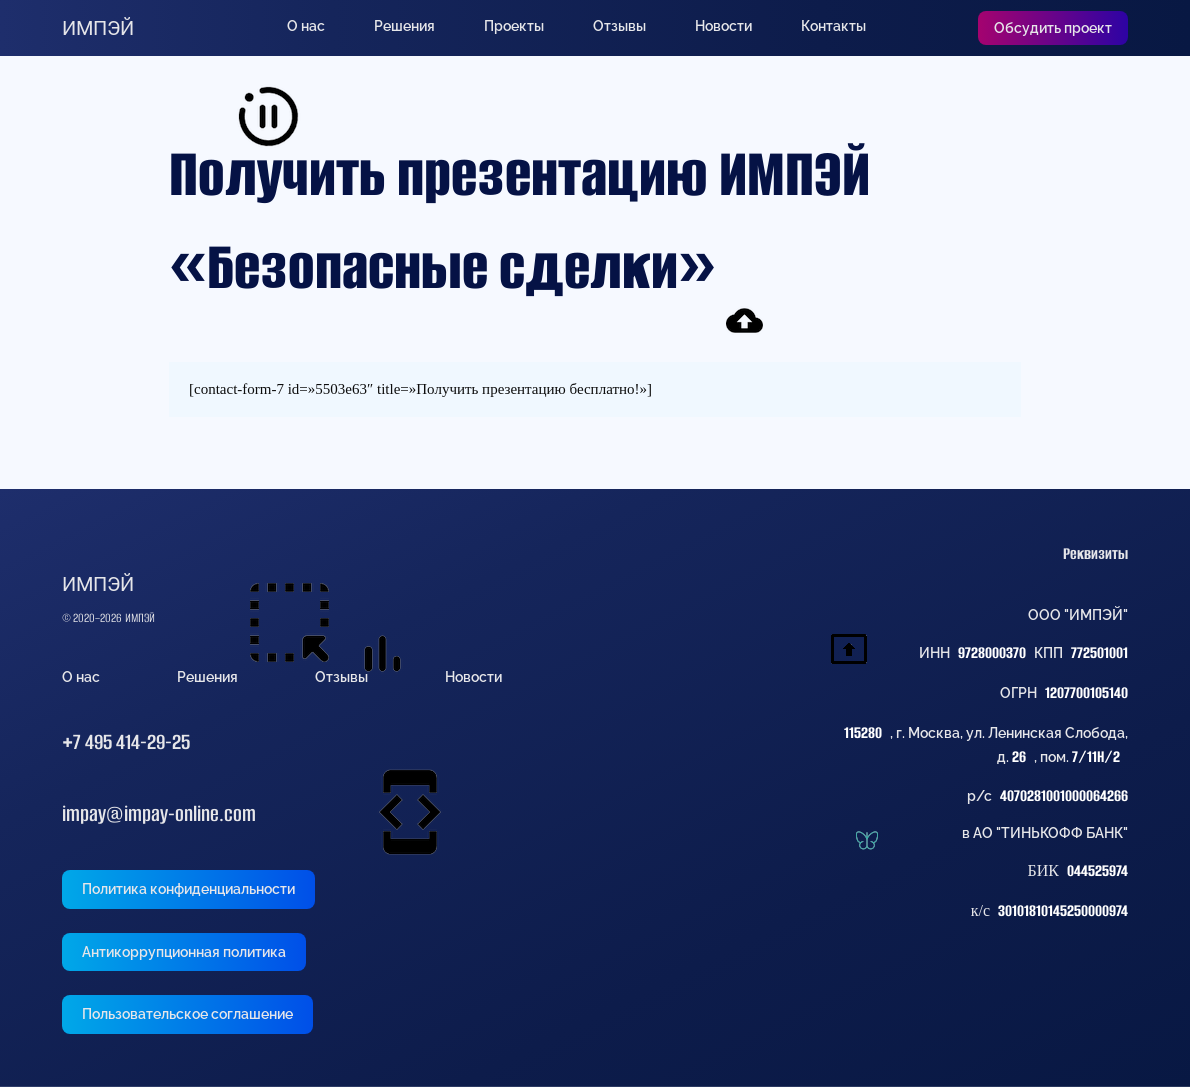 The height and width of the screenshot is (1087, 1190). What do you see at coordinates (382, 653) in the screenshot?
I see `view analytics or statistics` at bounding box center [382, 653].